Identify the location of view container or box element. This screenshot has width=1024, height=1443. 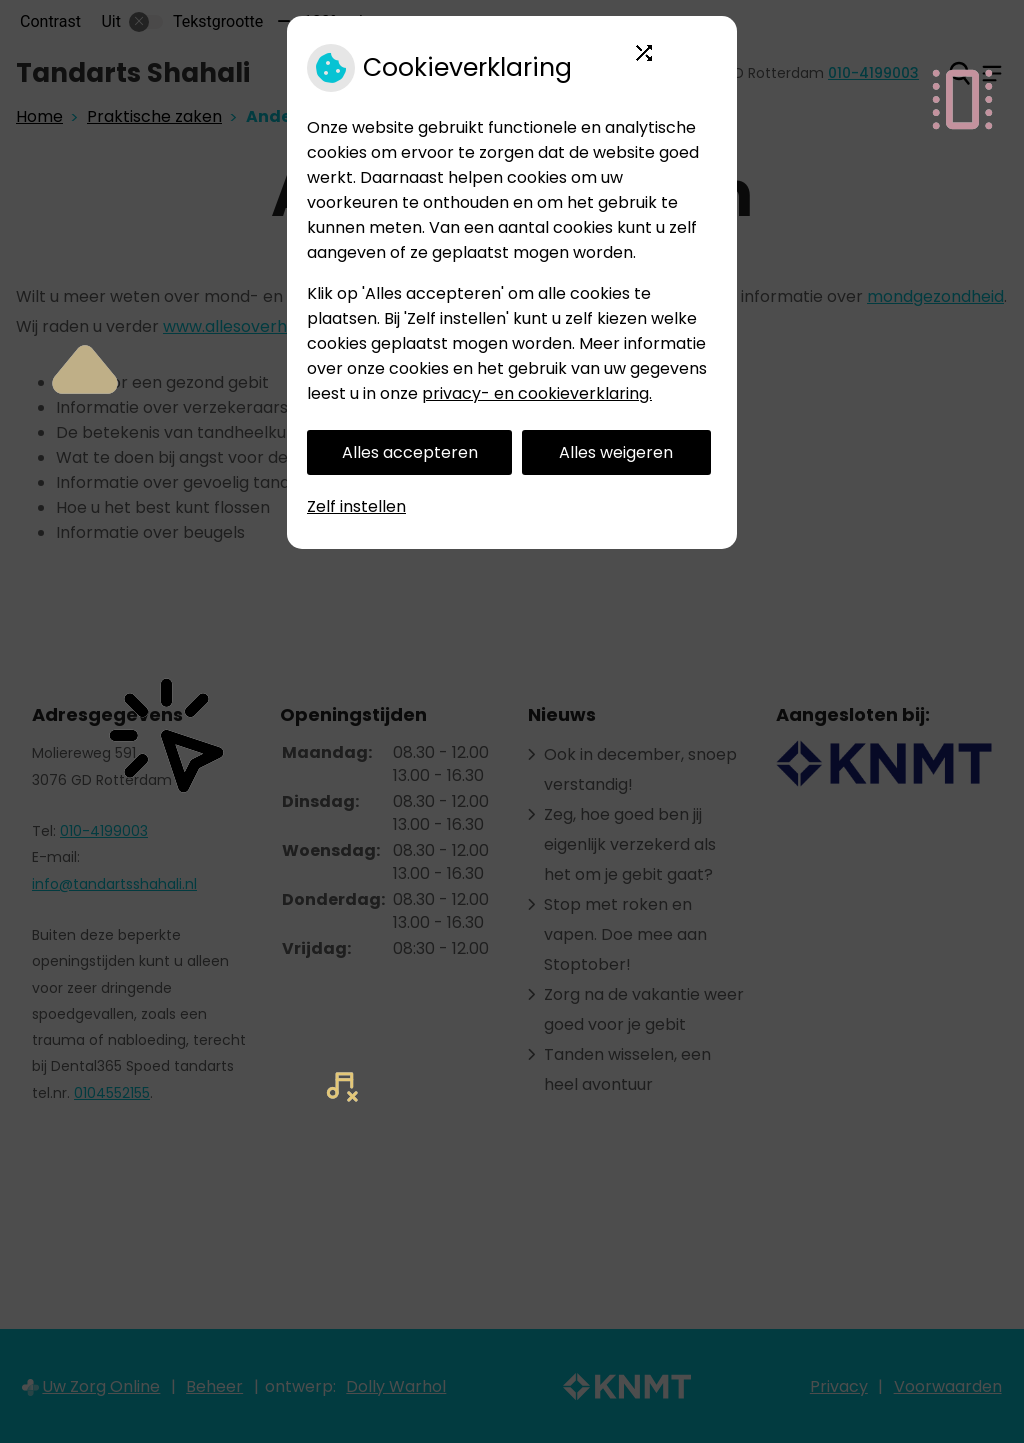
(962, 99).